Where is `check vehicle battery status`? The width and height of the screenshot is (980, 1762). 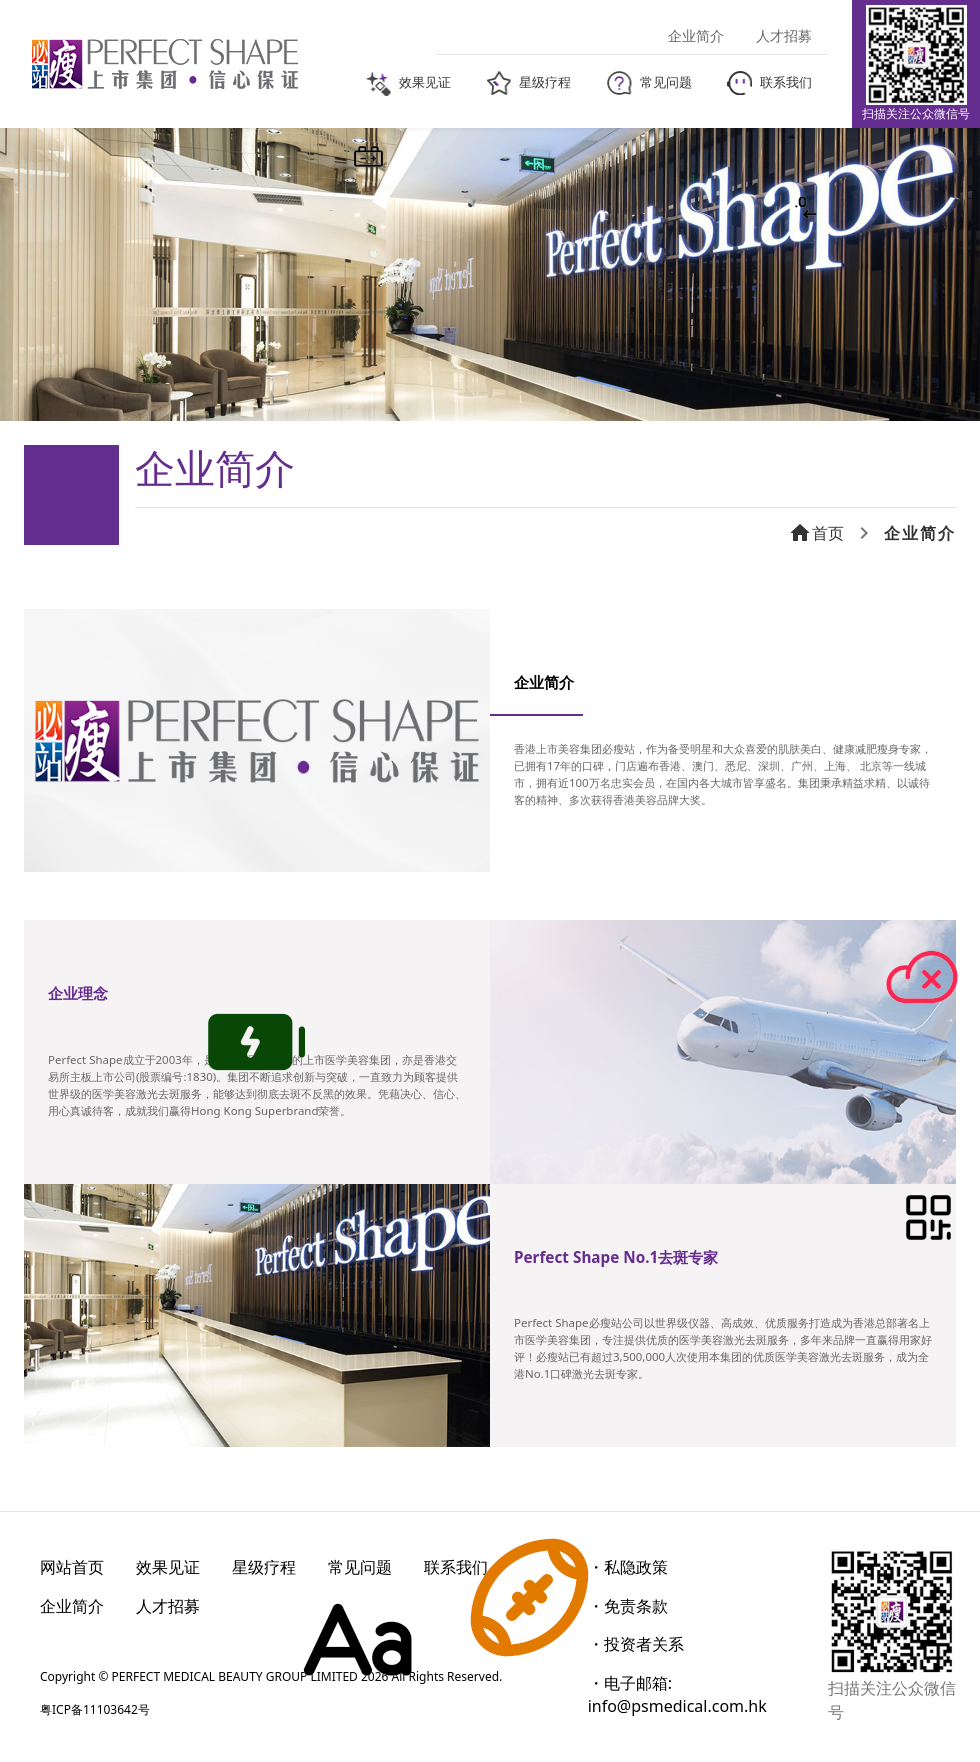
check vehicle battery status is located at coordinates (368, 157).